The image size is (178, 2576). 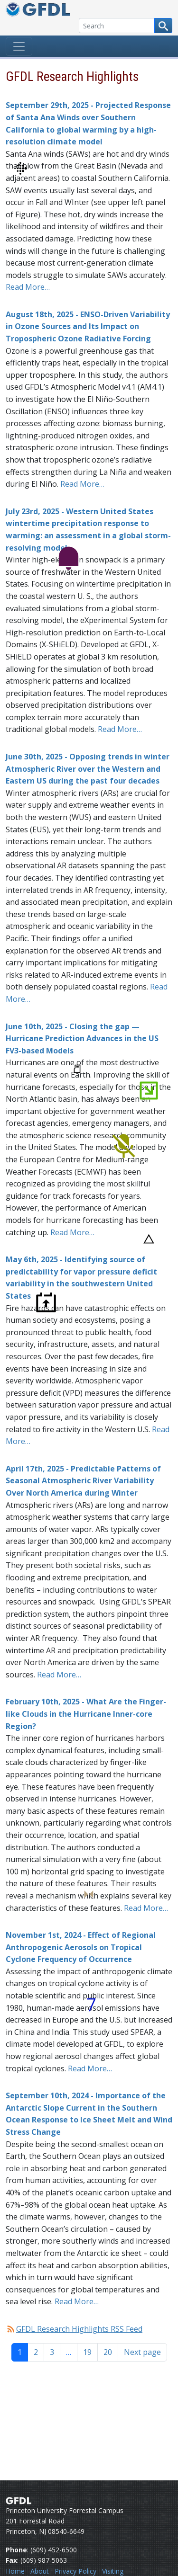 What do you see at coordinates (77, 1069) in the screenshot?
I see `access mini sd card storage` at bounding box center [77, 1069].